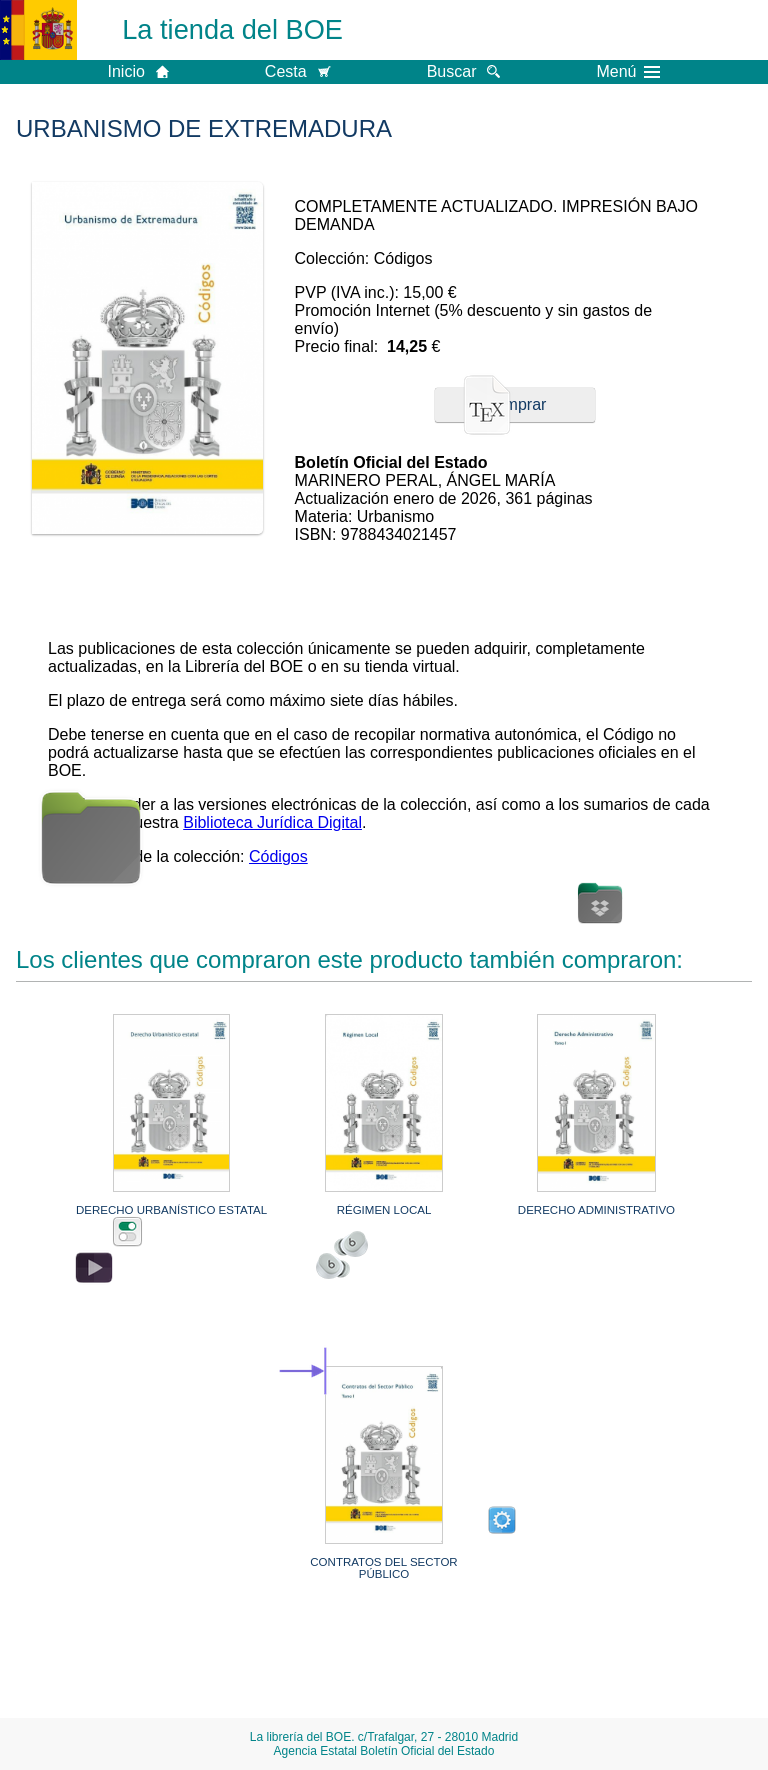  Describe the element at coordinates (342, 1255) in the screenshot. I see `connect beats wireless earbuds via bluetooth` at that location.